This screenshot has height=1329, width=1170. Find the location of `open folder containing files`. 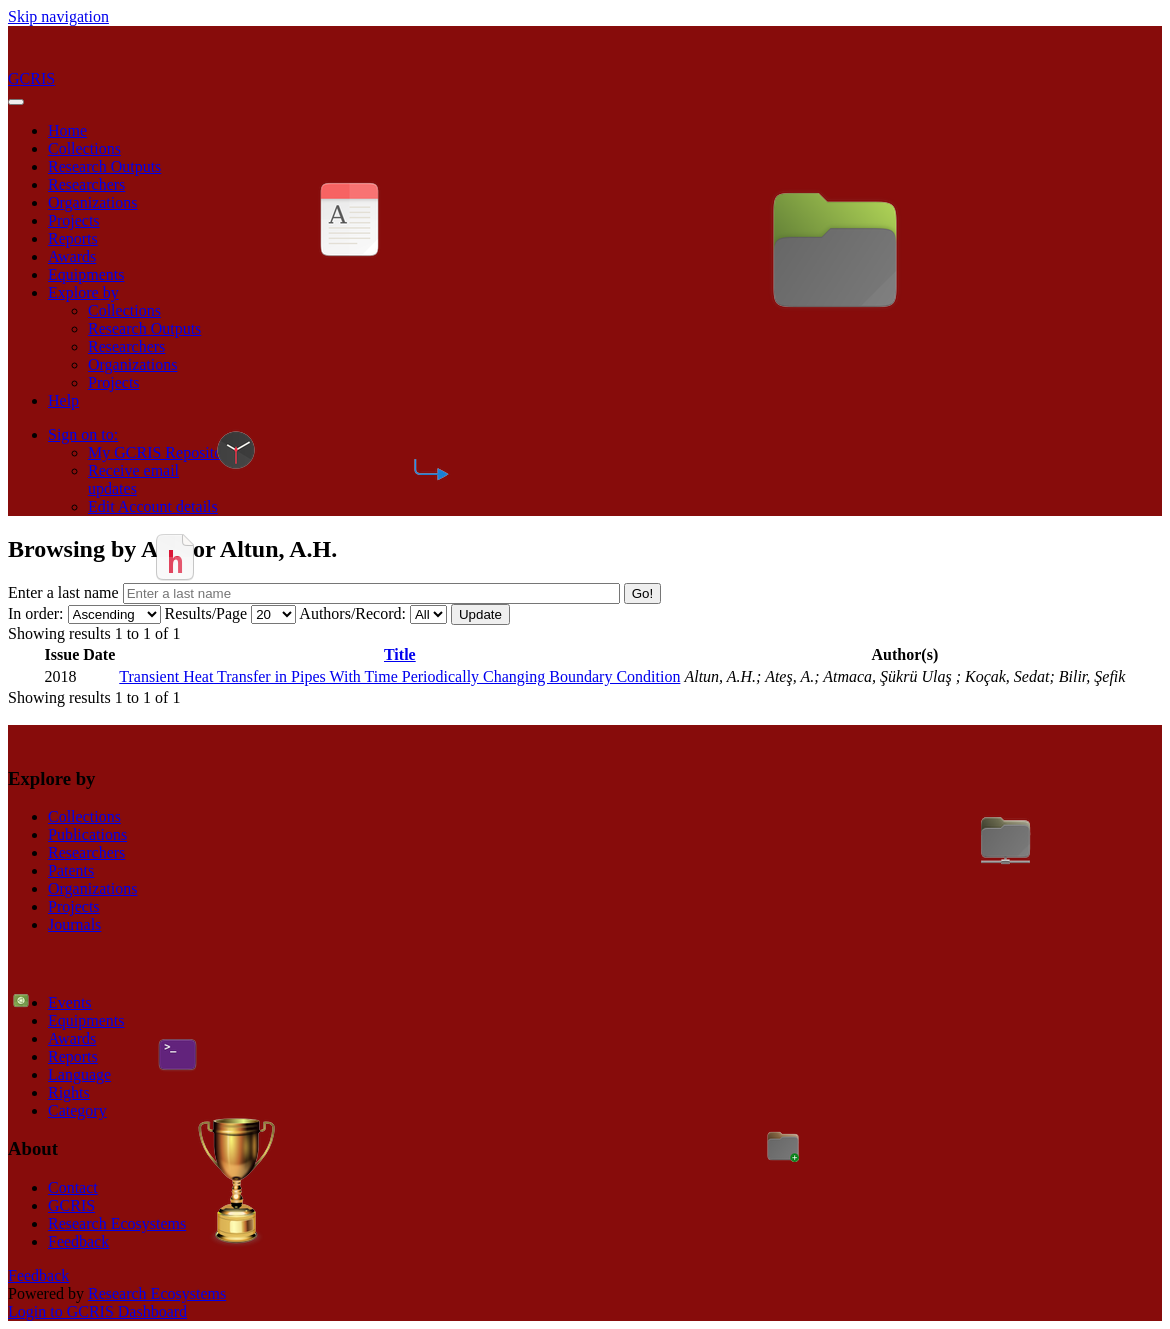

open folder containing files is located at coordinates (835, 250).